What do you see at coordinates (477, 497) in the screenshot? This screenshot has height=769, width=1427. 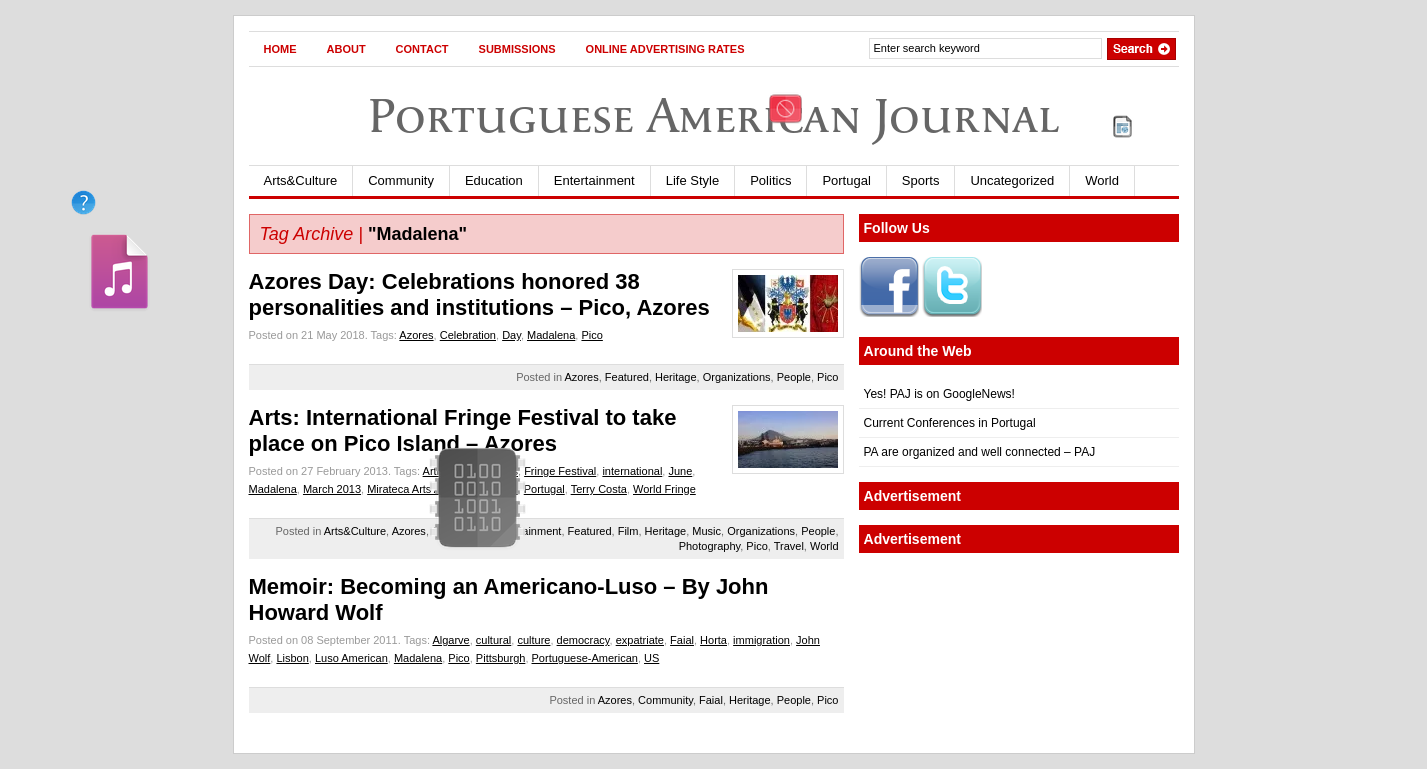 I see `firmware file type indicator` at bounding box center [477, 497].